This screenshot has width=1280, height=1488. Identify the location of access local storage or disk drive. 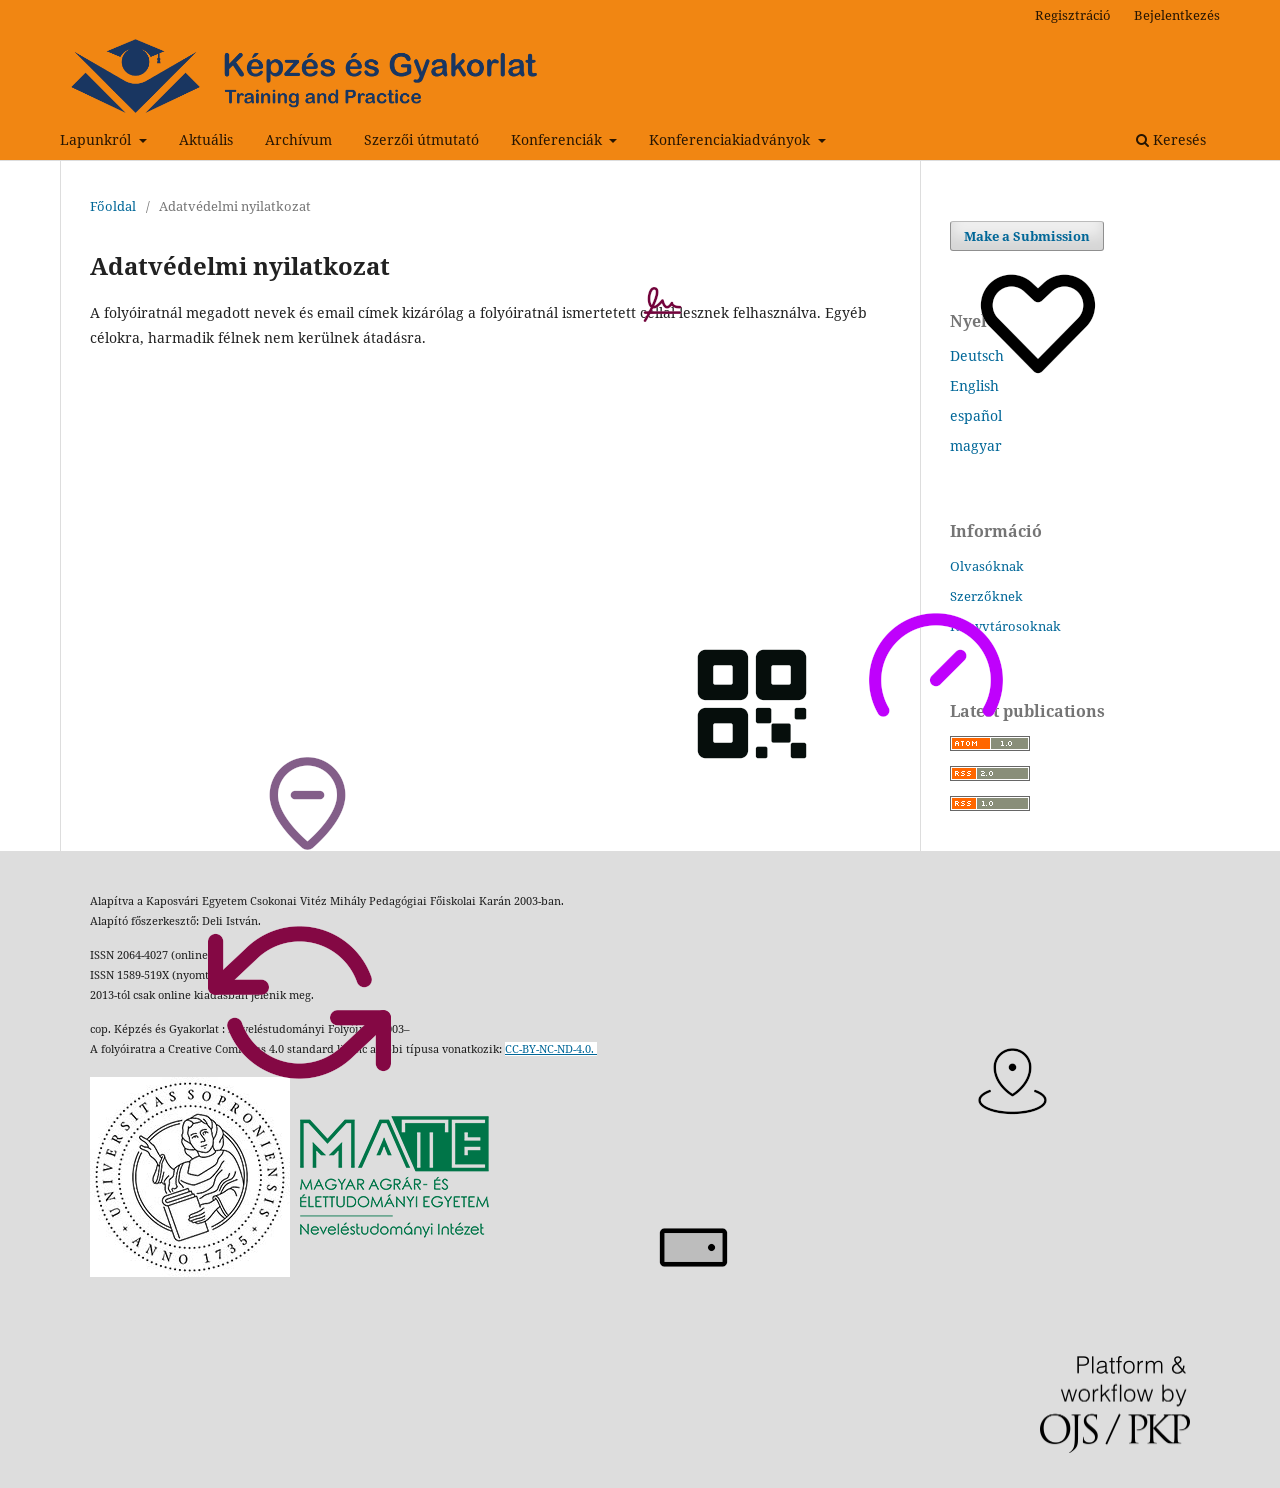
(693, 1247).